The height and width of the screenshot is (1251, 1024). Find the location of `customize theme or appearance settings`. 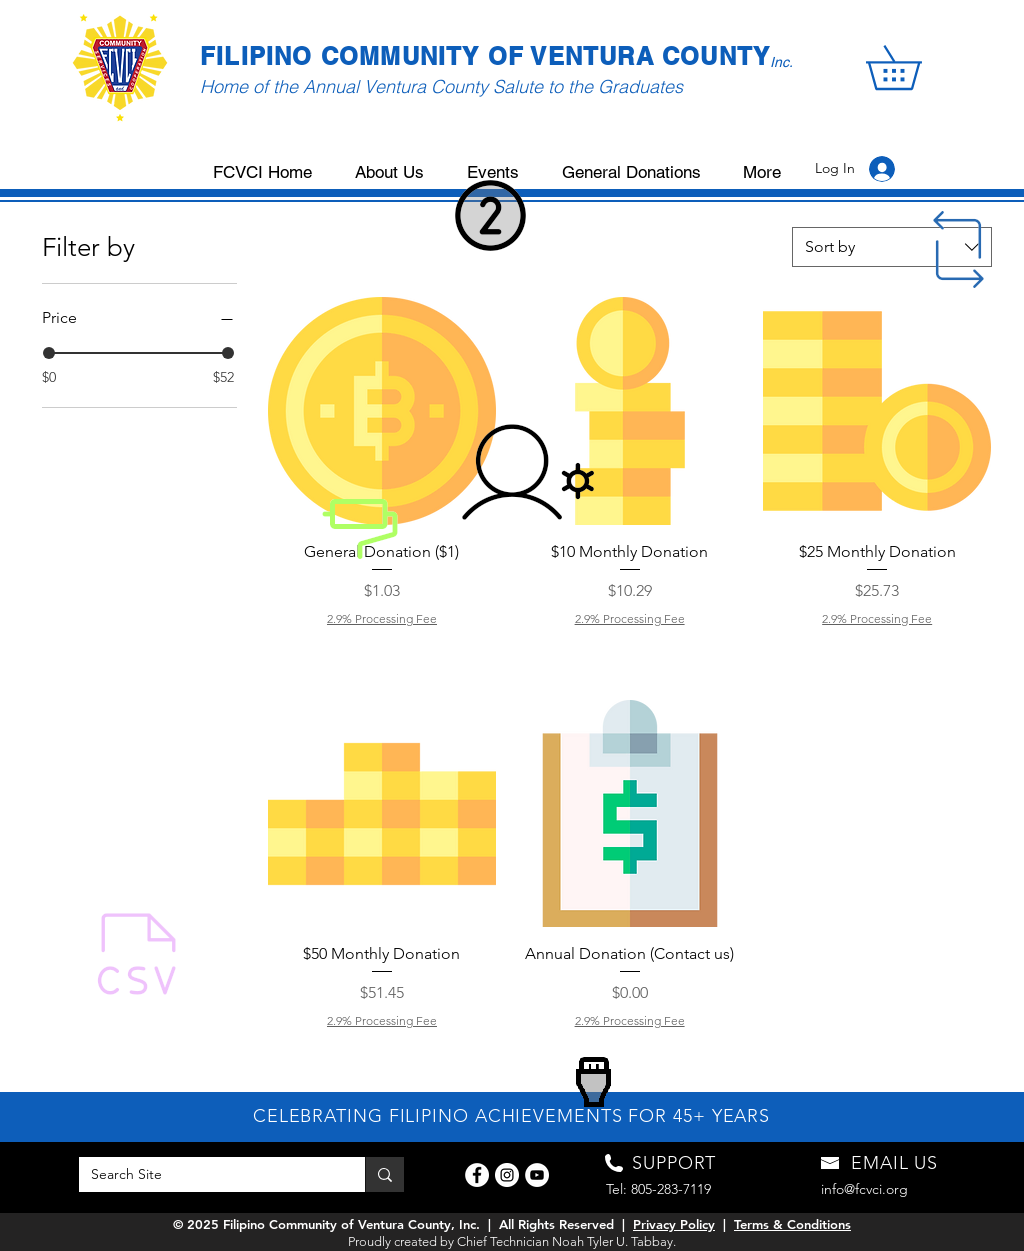

customize theme or appearance settings is located at coordinates (360, 524).